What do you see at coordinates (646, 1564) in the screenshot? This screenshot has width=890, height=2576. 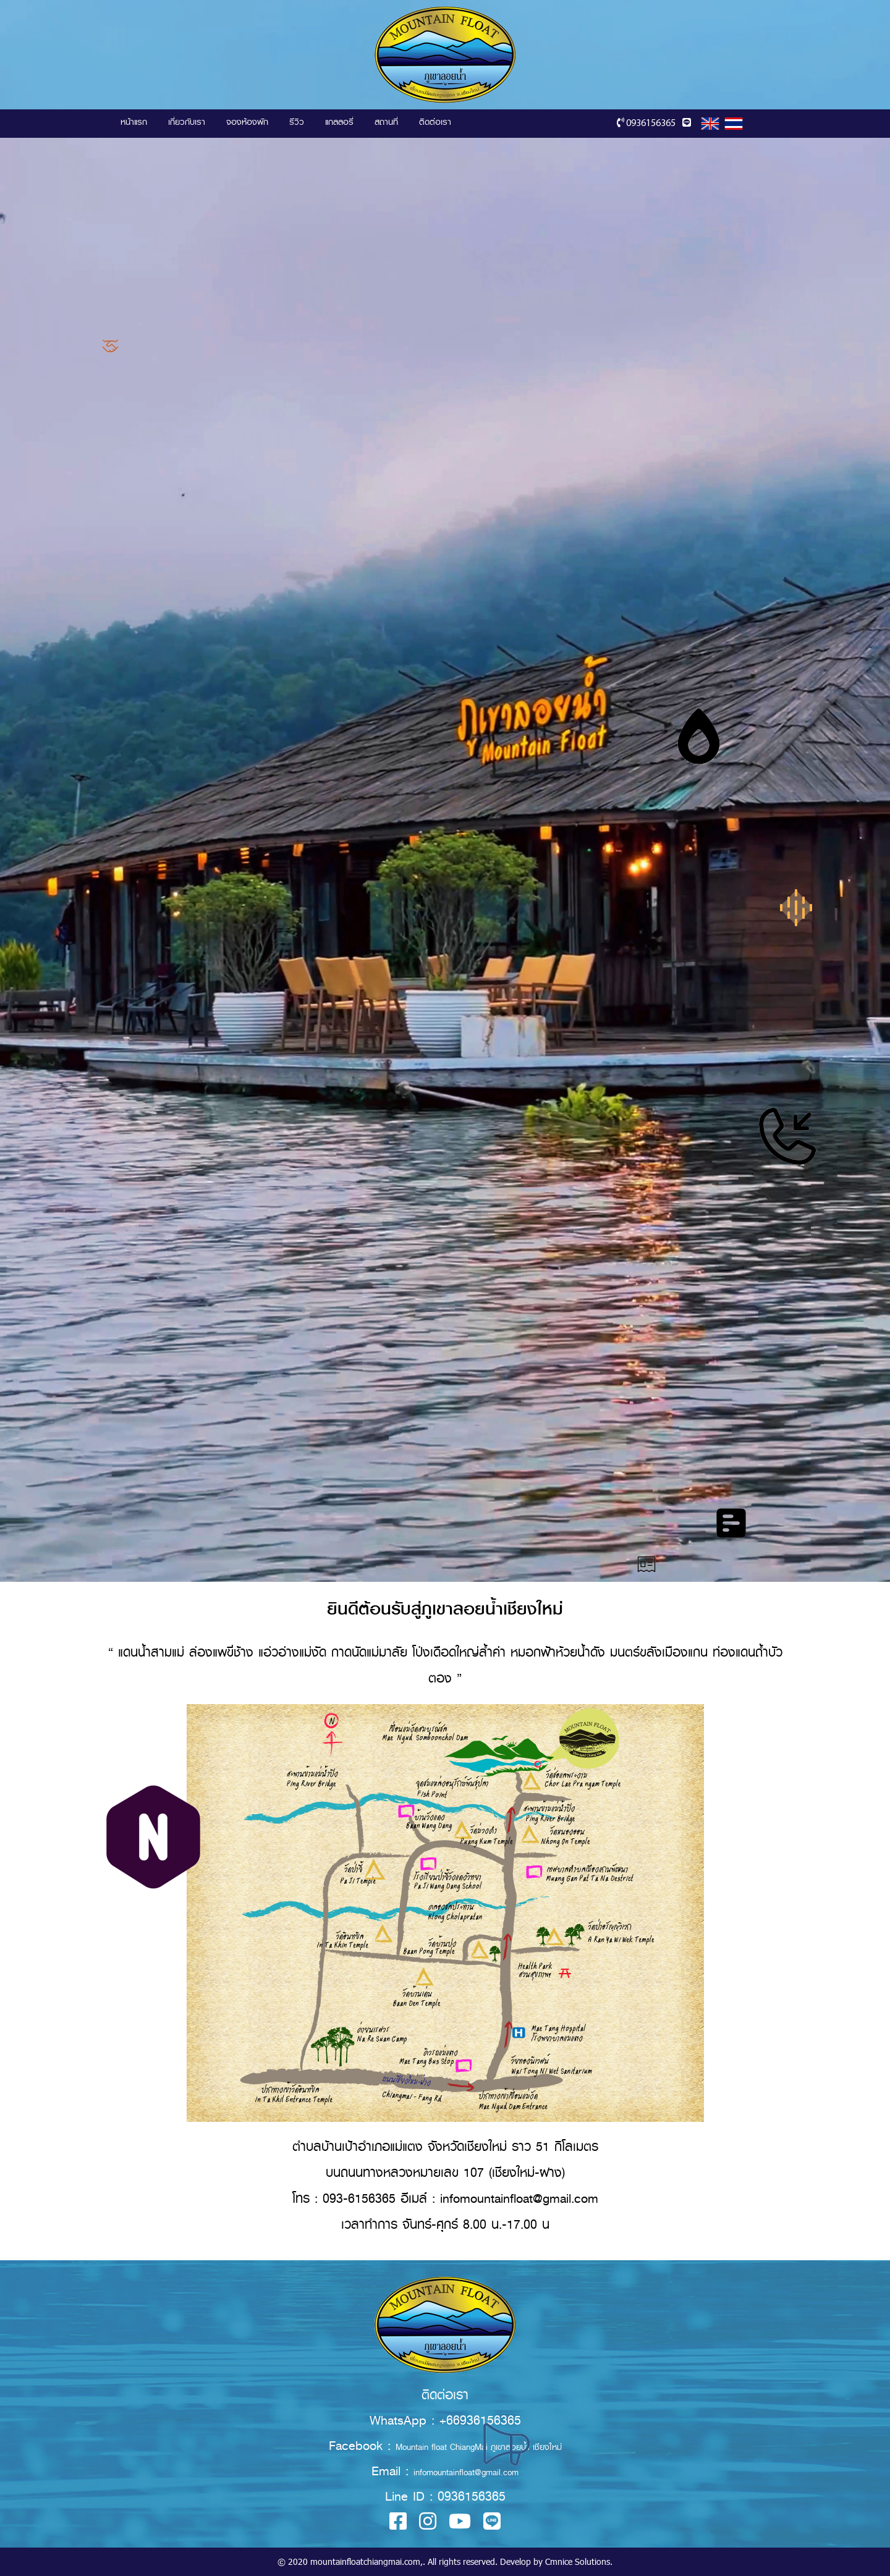 I see `view news articles or press clippings` at bounding box center [646, 1564].